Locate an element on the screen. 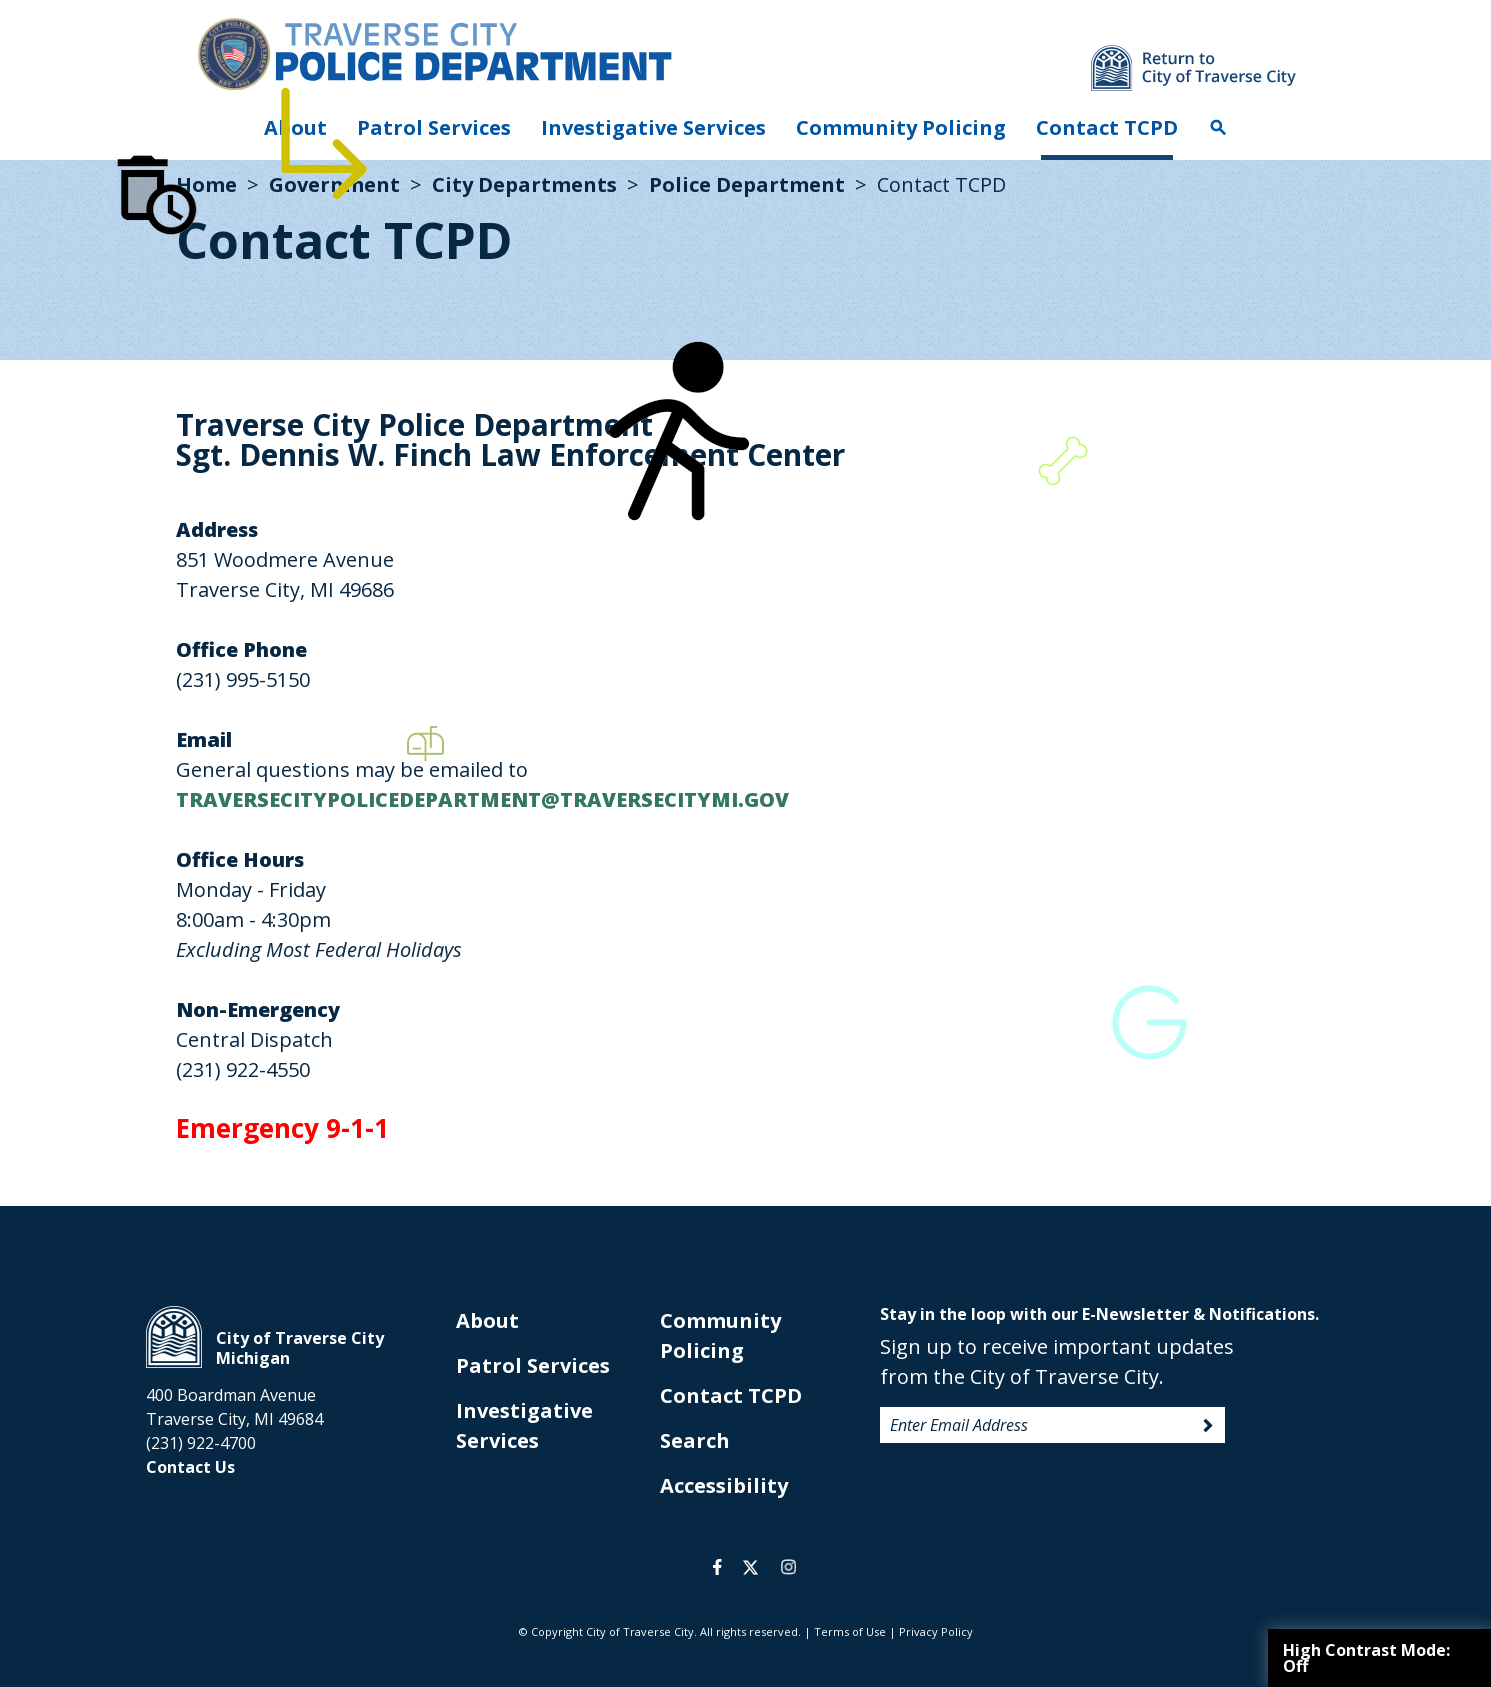 The image size is (1491, 1687). switch to walking directions is located at coordinates (679, 431).